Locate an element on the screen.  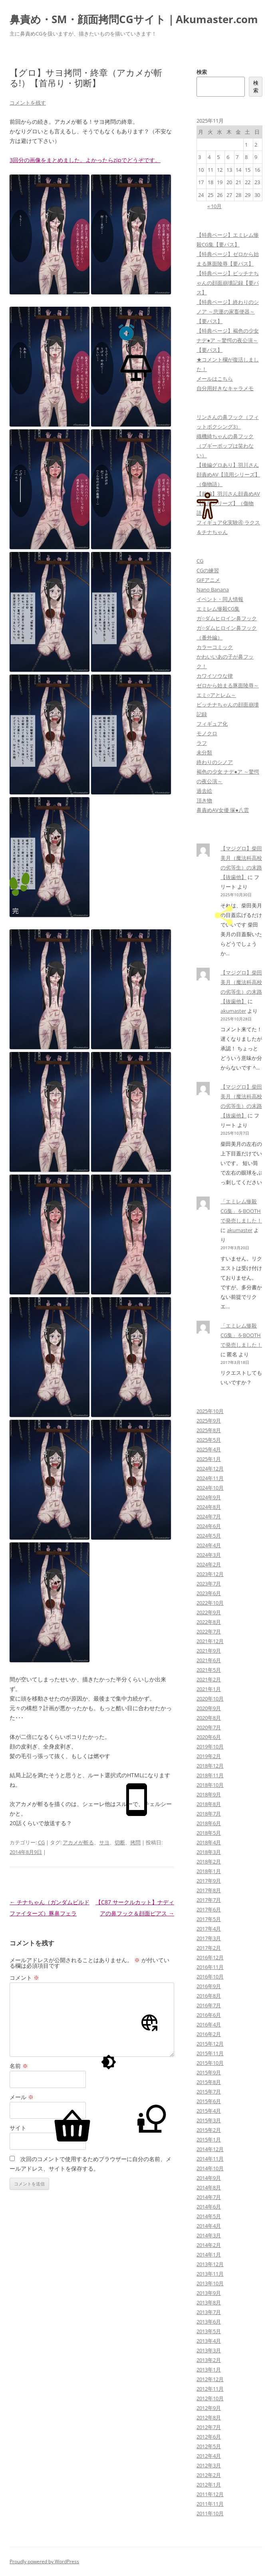
share content to social media is located at coordinates (224, 915).